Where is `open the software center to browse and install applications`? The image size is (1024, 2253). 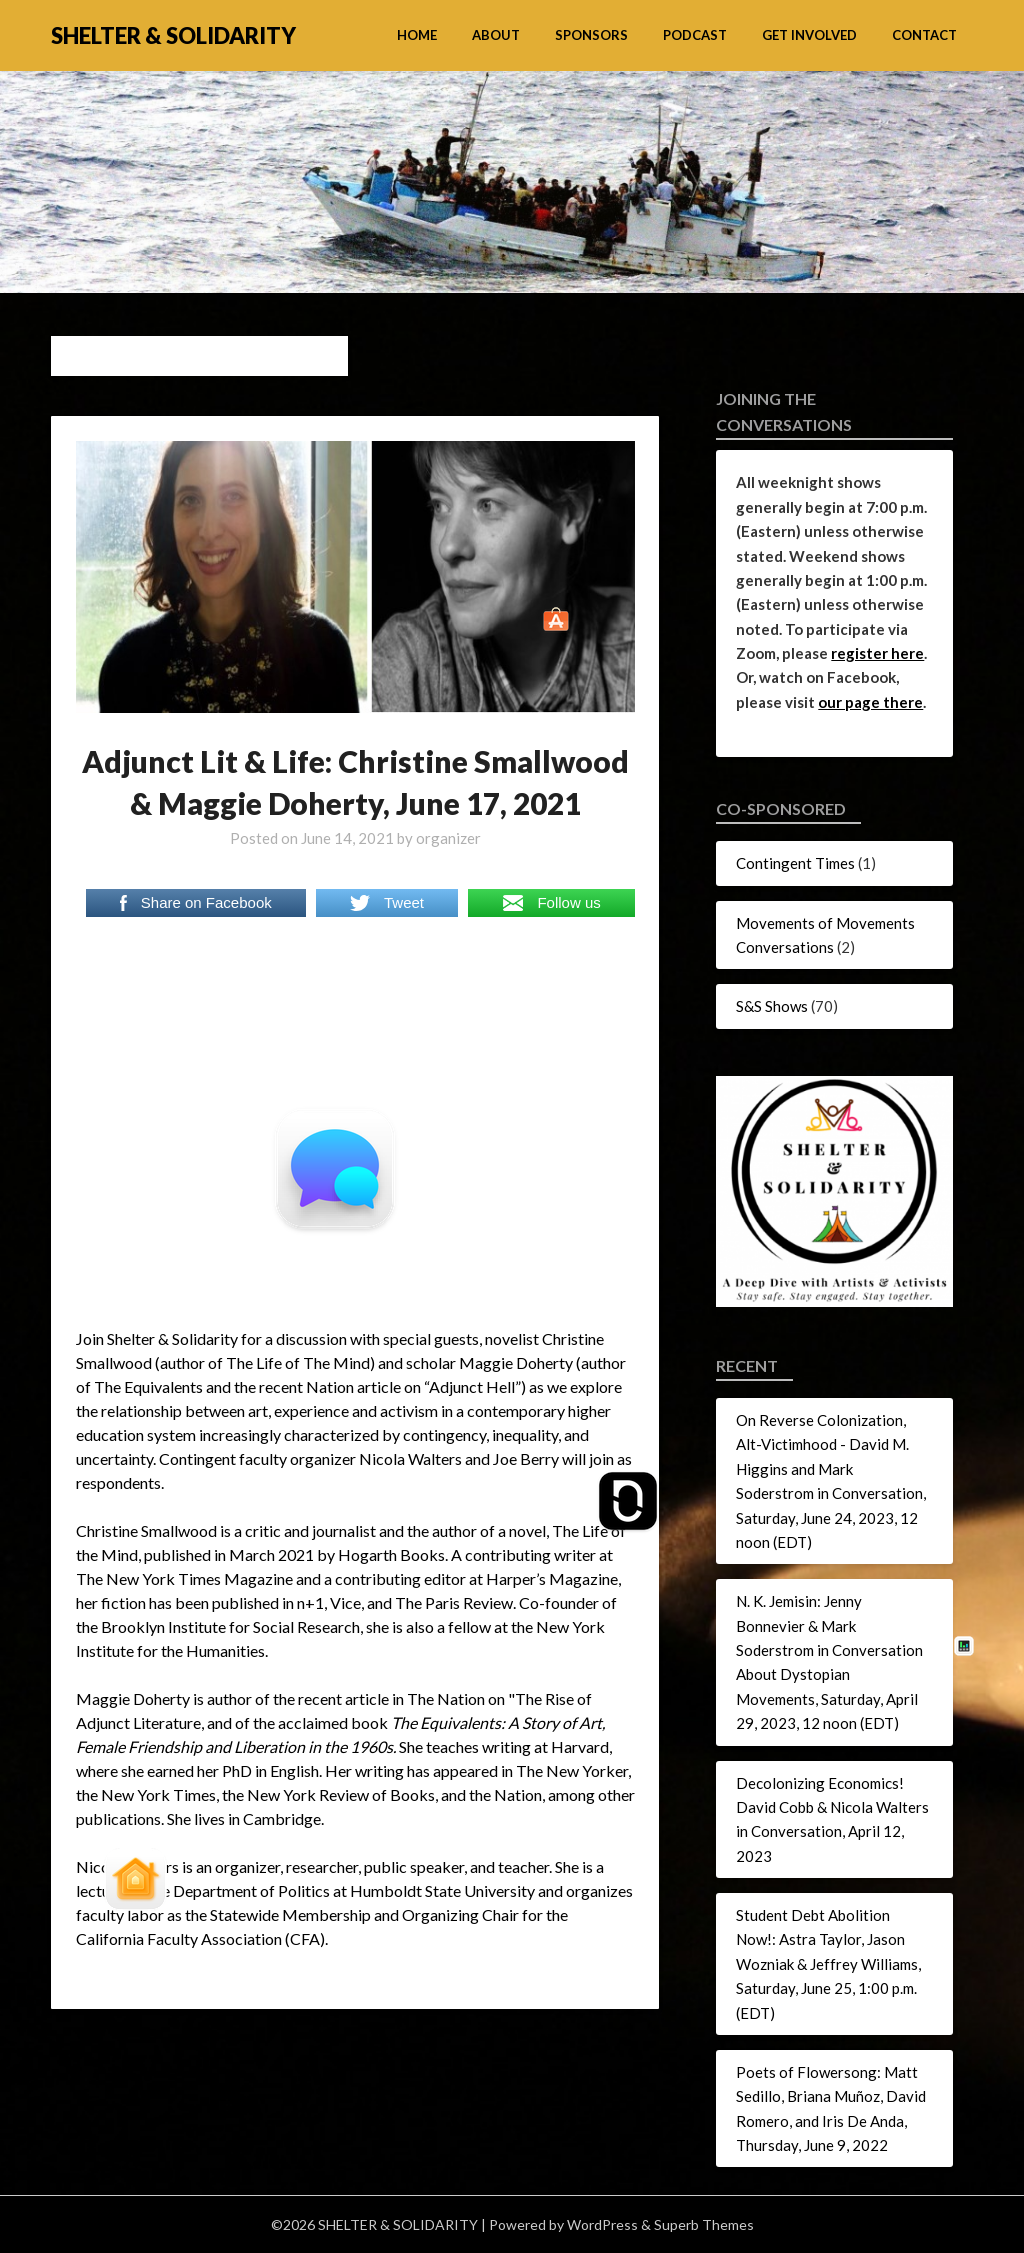 open the software center to browse and install applications is located at coordinates (556, 621).